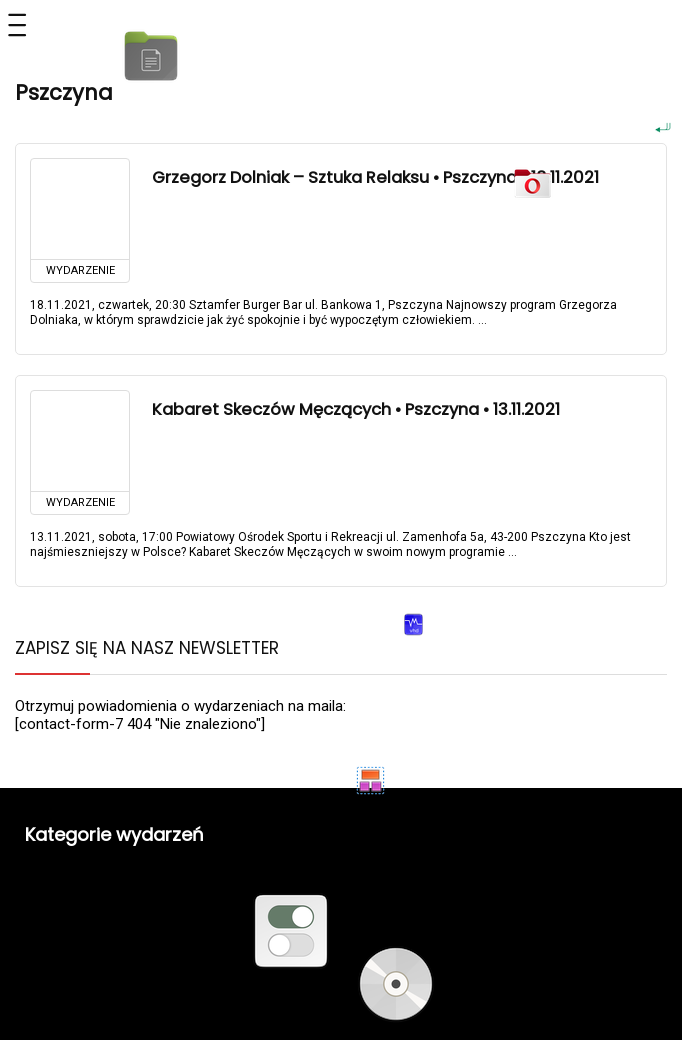 This screenshot has width=682, height=1040. I want to click on indicates a rewritable DVD disc drive, so click(396, 984).